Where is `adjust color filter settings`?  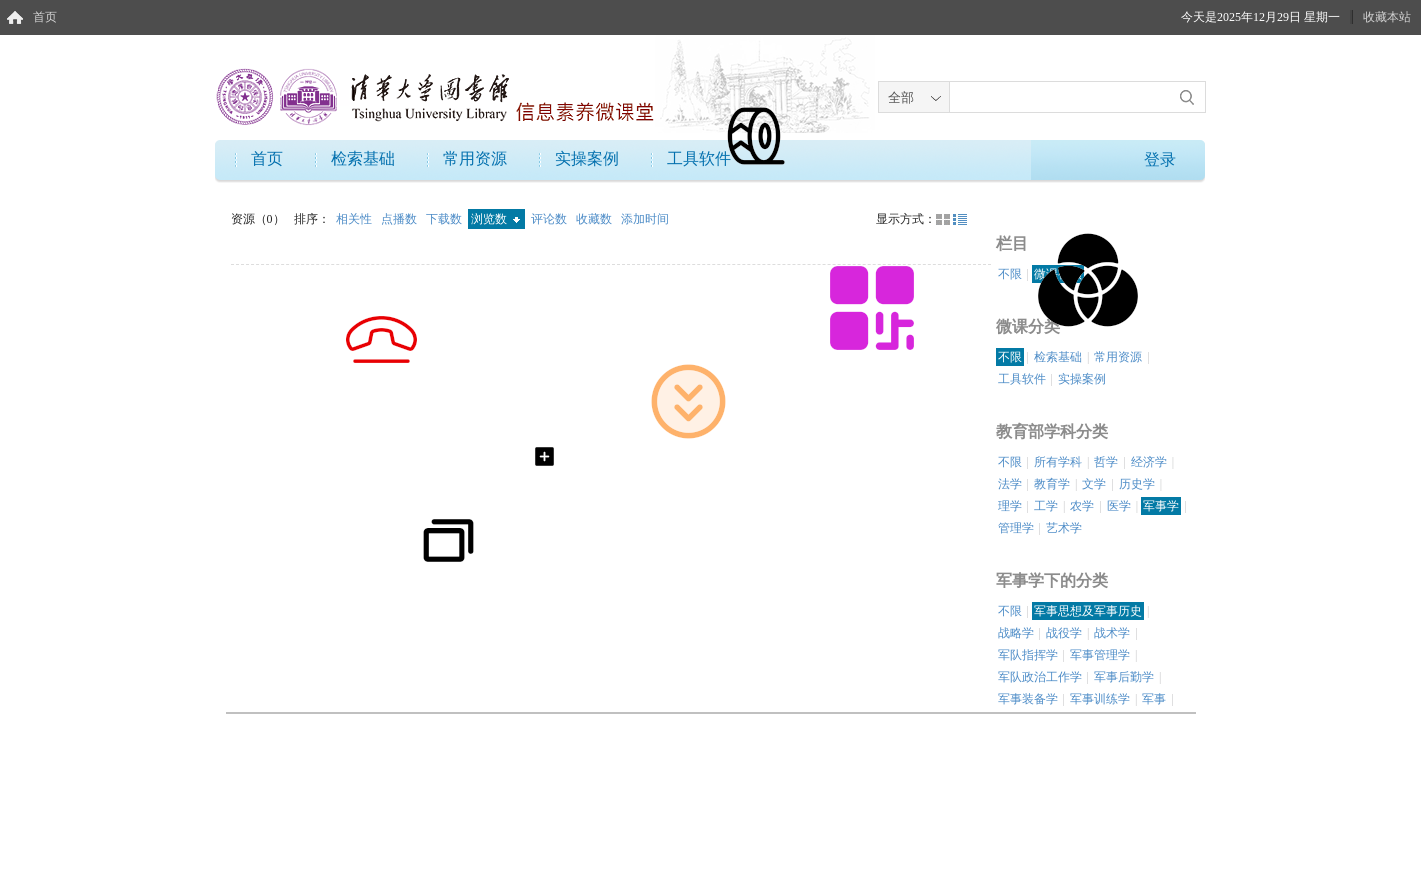 adjust color filter settings is located at coordinates (1088, 280).